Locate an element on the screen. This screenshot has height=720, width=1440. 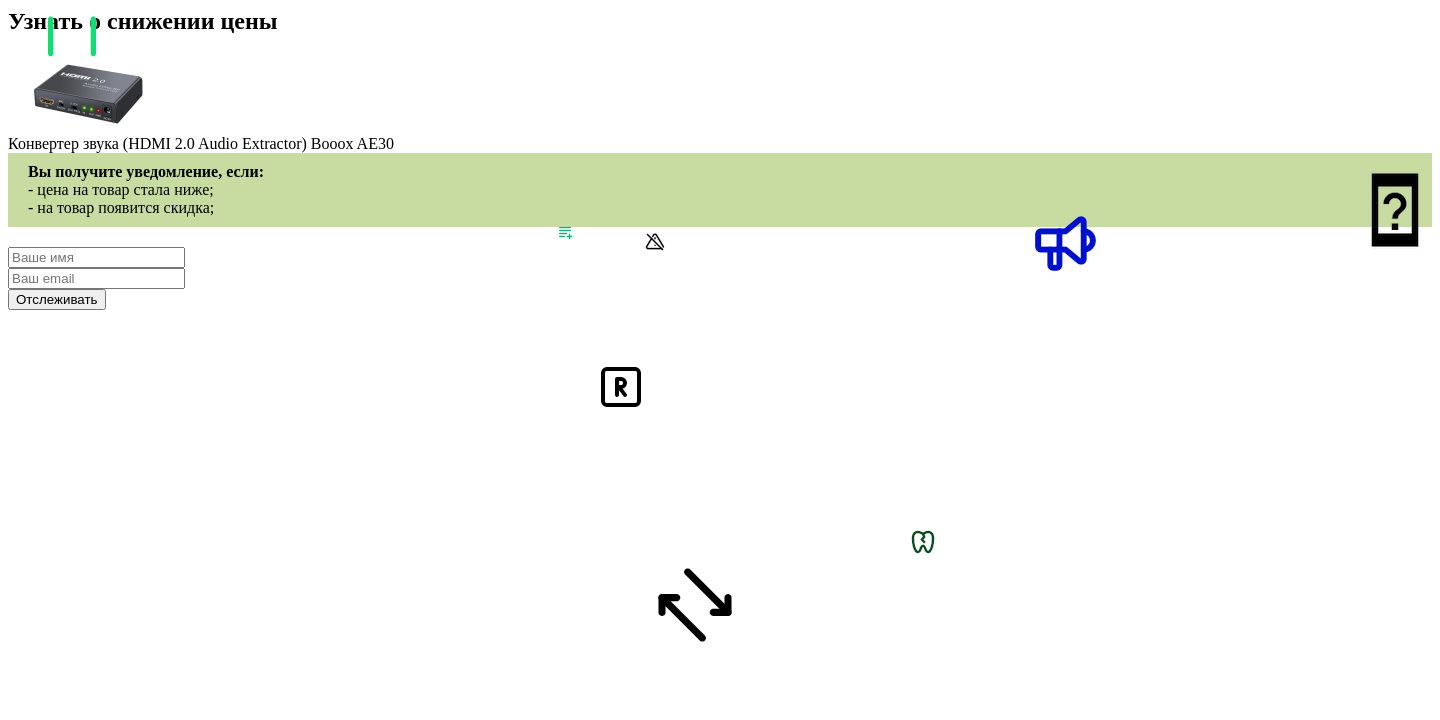
make an announcement or broadcast is located at coordinates (1065, 243).